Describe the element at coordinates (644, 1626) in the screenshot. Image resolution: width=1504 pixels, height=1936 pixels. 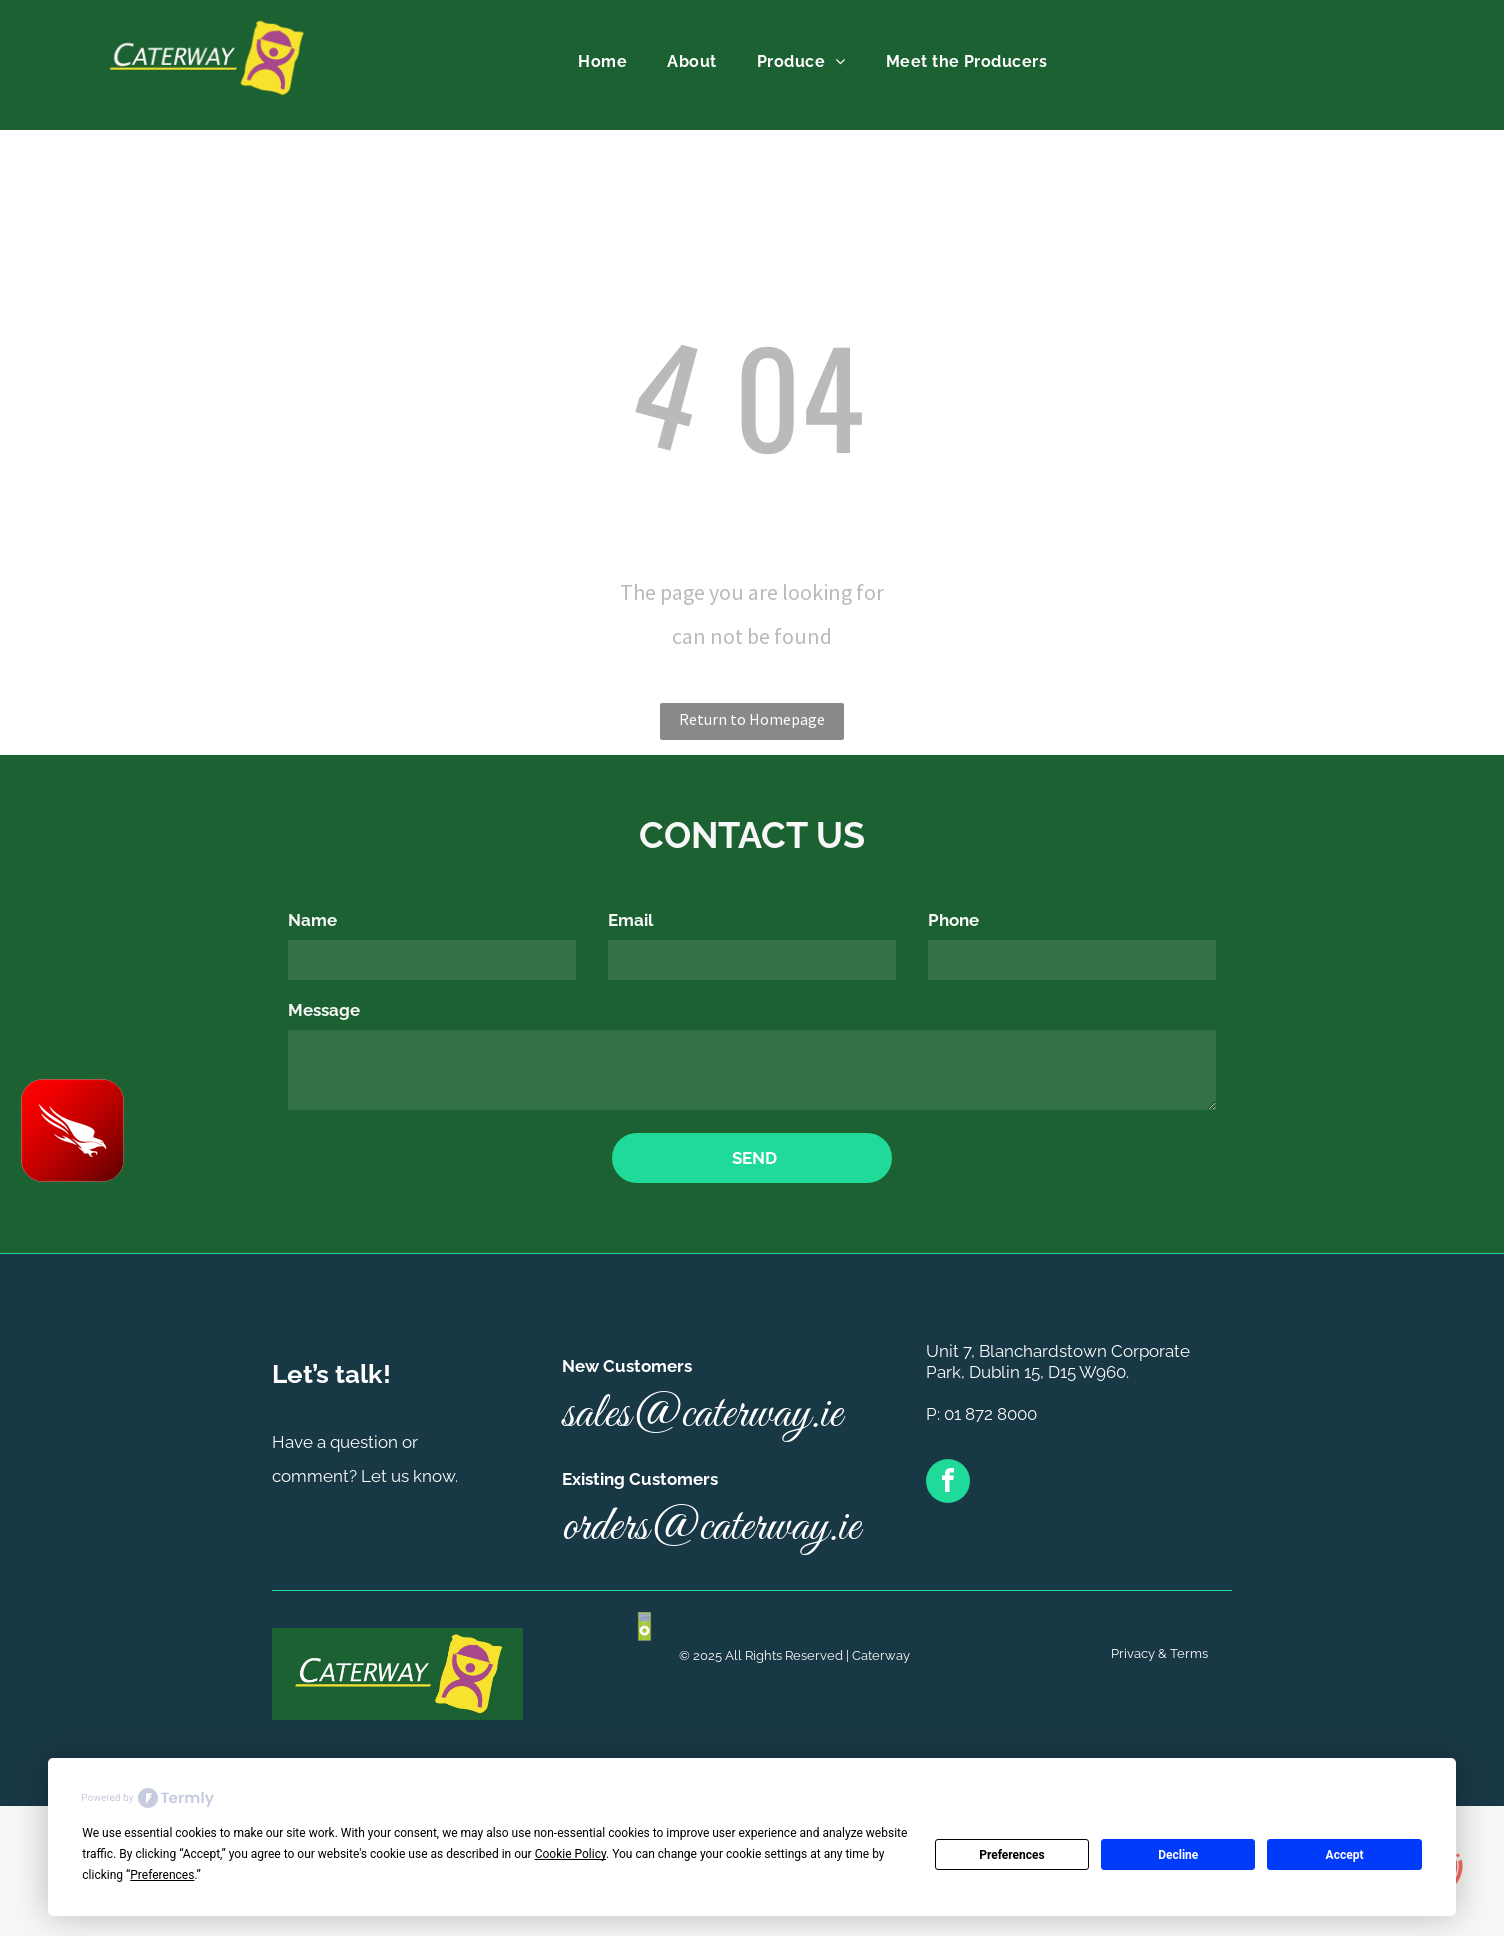
I see `iPod nano device in green color` at that location.